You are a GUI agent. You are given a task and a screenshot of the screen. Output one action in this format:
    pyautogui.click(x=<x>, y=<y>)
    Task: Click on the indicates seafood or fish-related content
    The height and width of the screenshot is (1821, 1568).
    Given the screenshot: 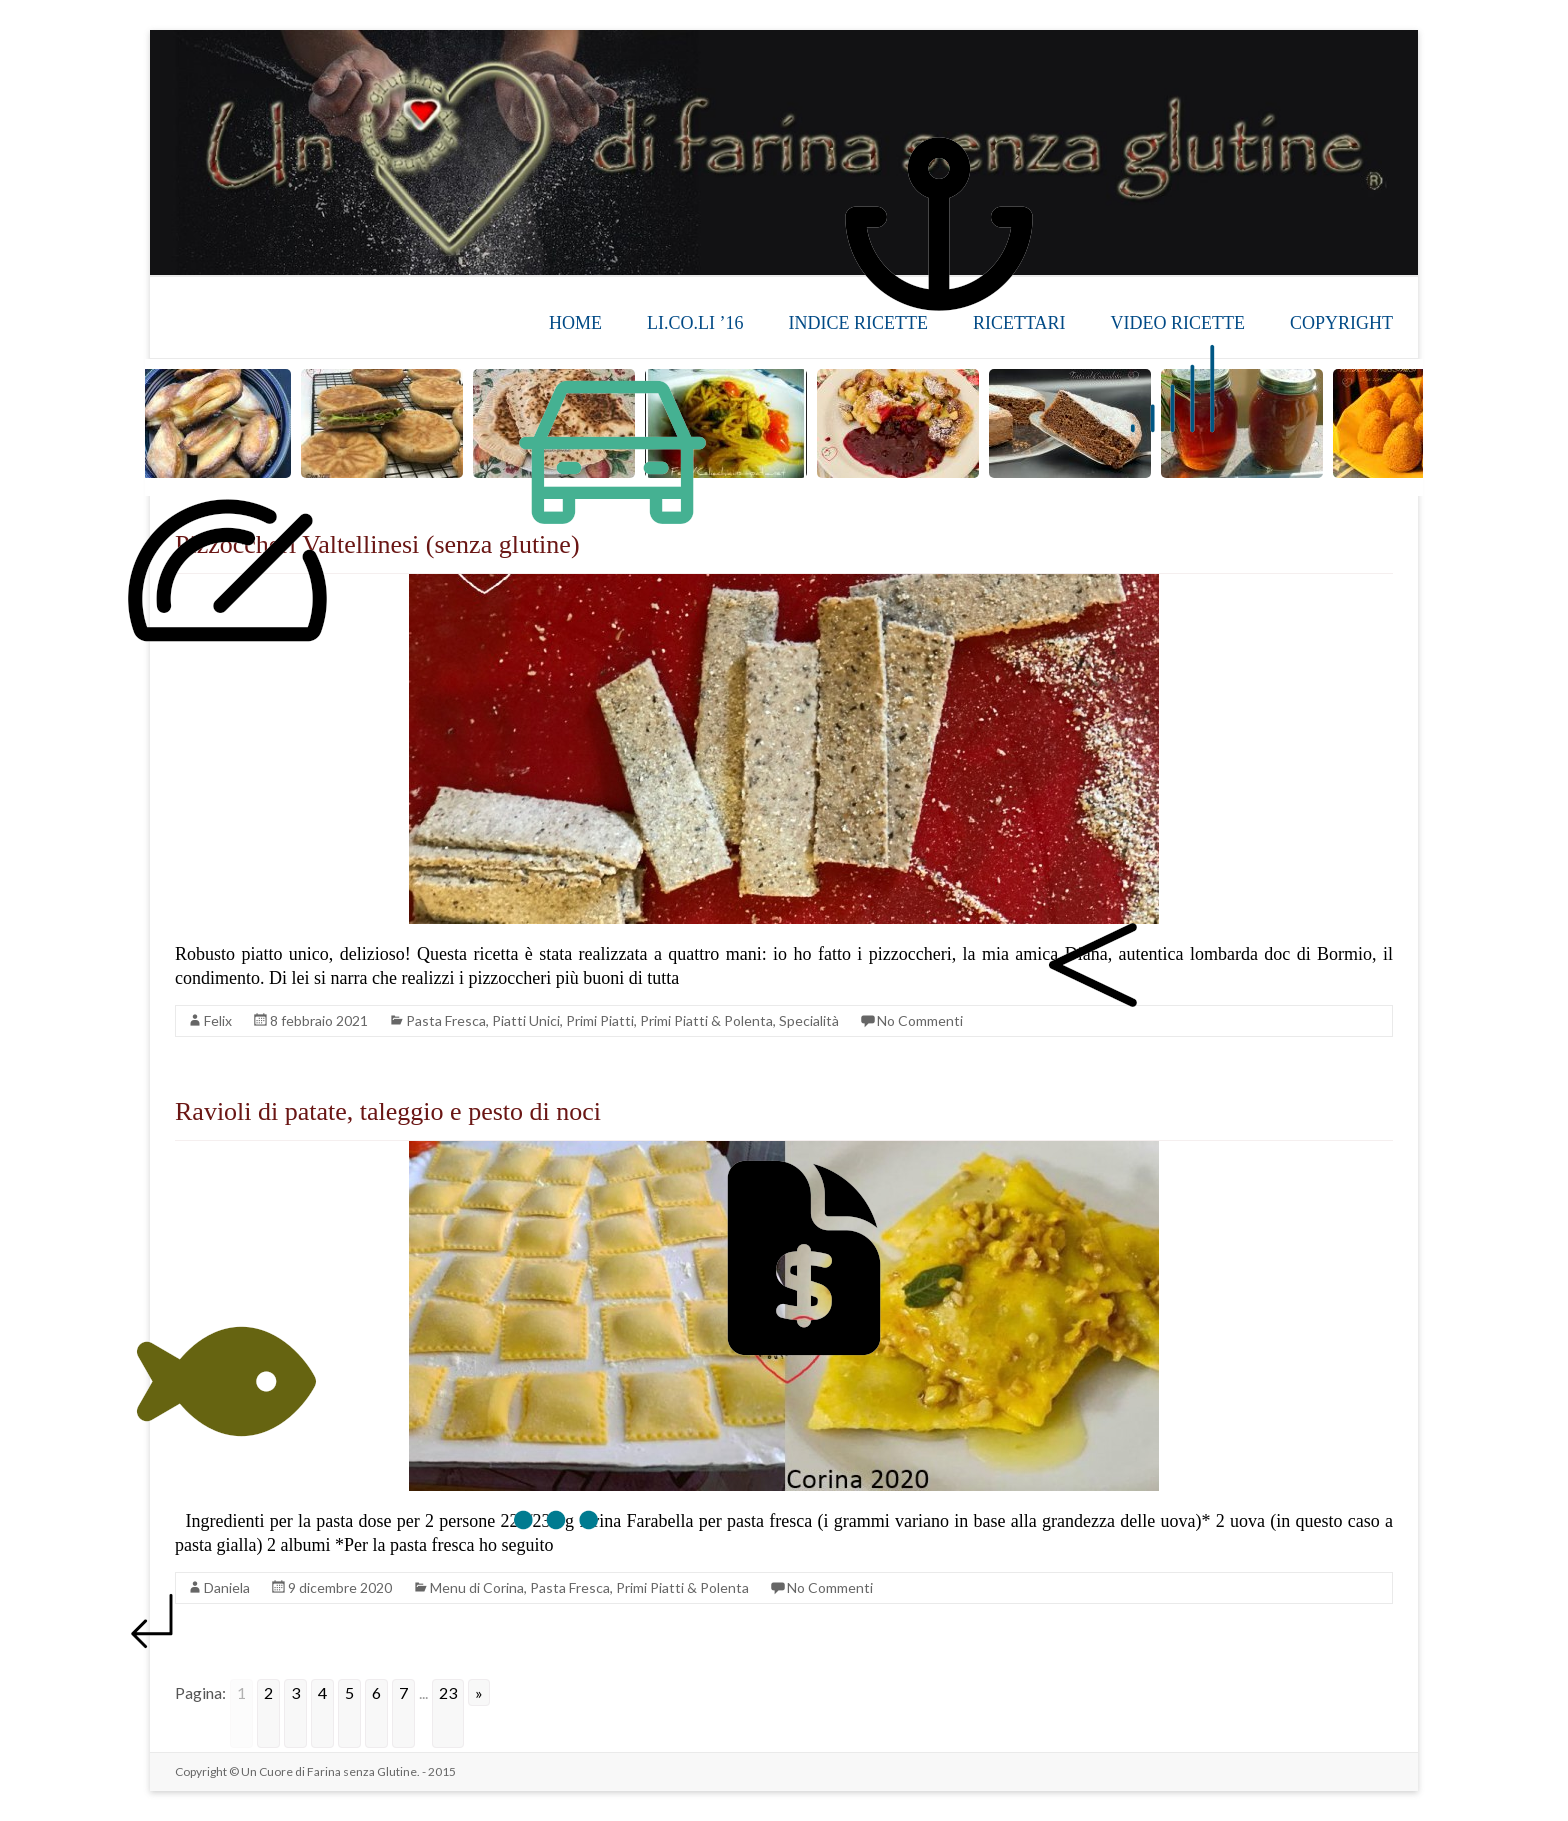 What is the action you would take?
    pyautogui.click(x=226, y=1381)
    